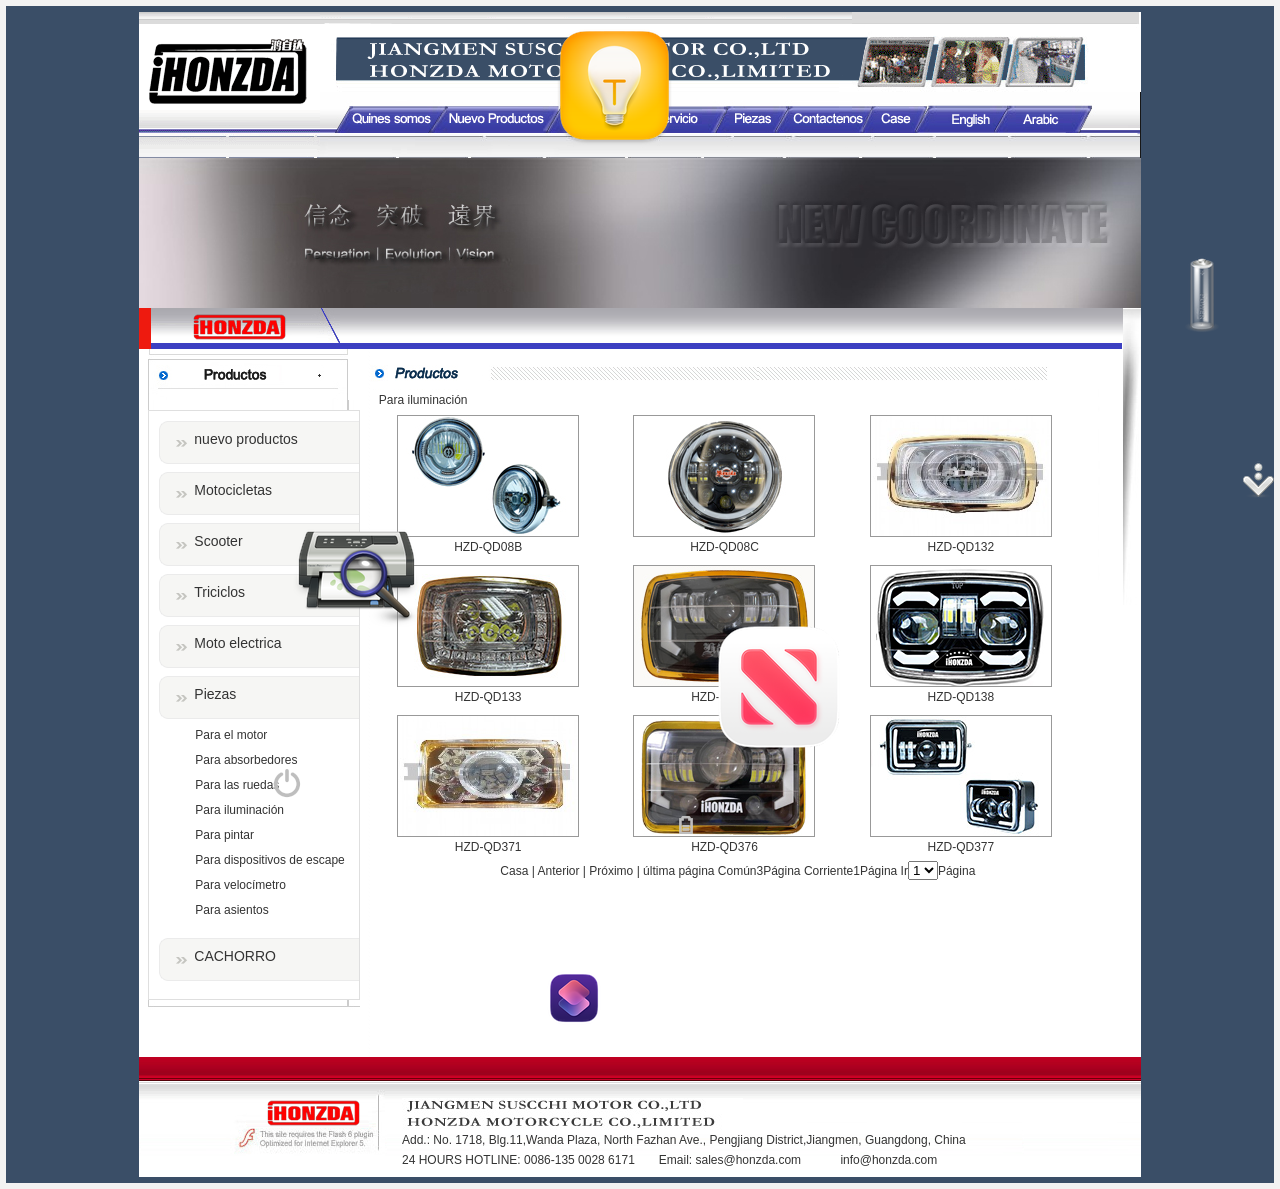 Image resolution: width=1280 pixels, height=1189 pixels. What do you see at coordinates (356, 567) in the screenshot?
I see `preview document before printing` at bounding box center [356, 567].